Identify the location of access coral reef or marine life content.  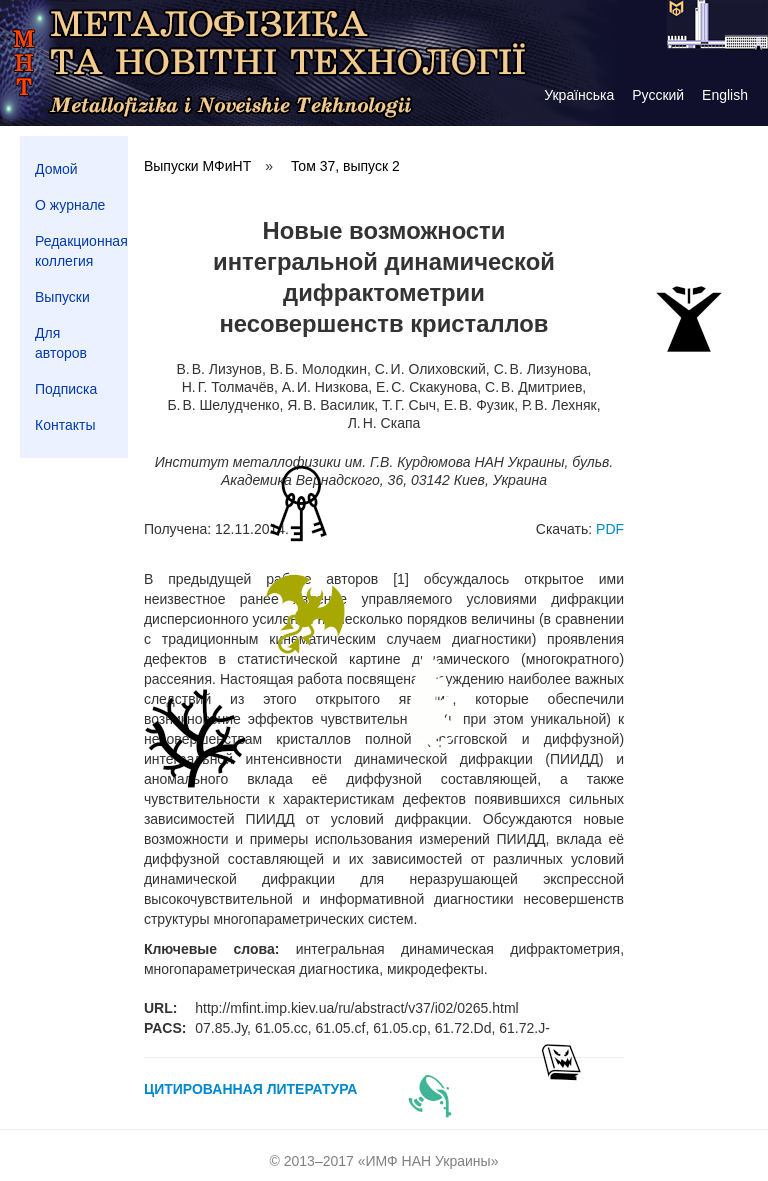
(195, 738).